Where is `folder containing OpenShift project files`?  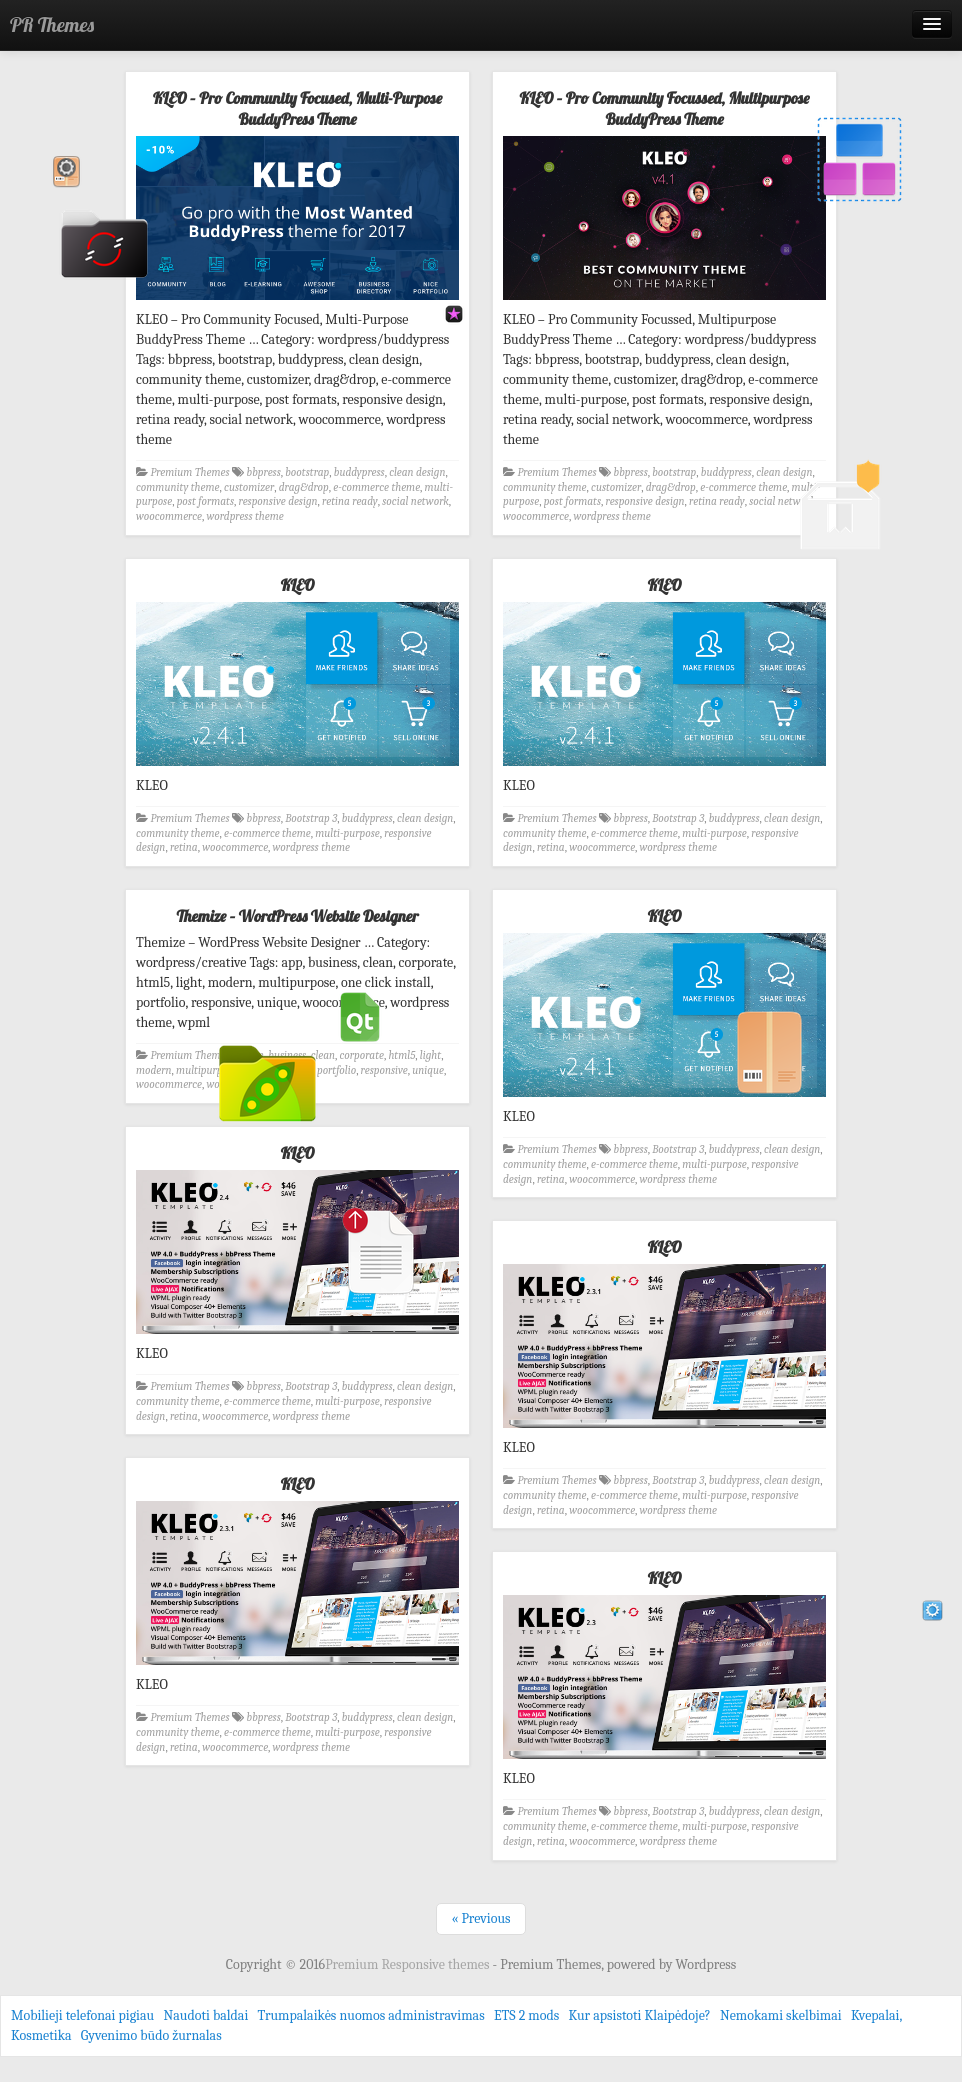 folder containing OpenShift project files is located at coordinates (104, 246).